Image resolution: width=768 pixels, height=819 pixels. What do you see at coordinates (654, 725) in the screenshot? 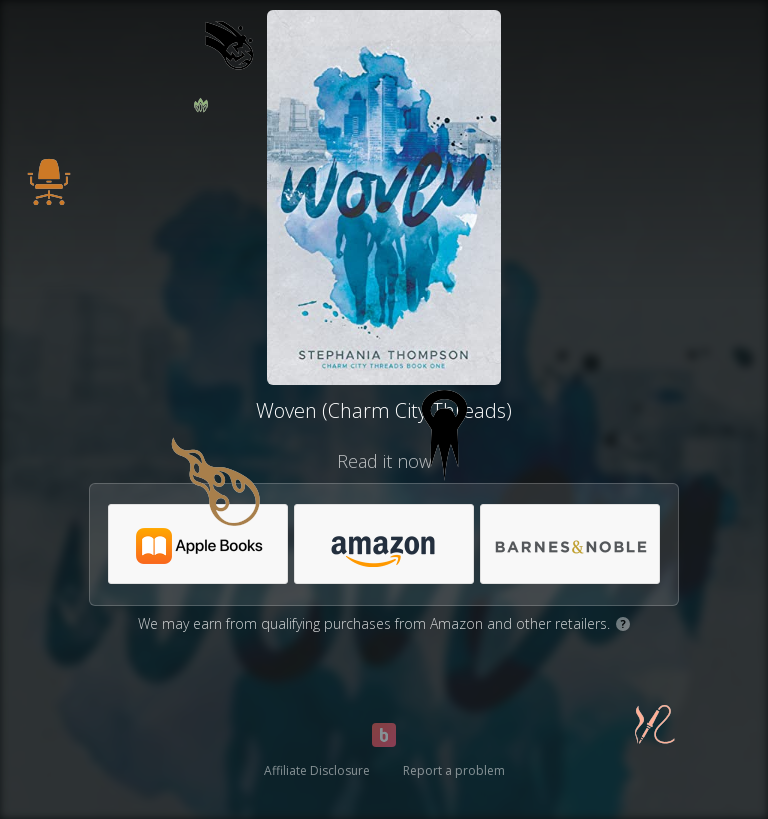
I see `access soldering or electronics tools` at bounding box center [654, 725].